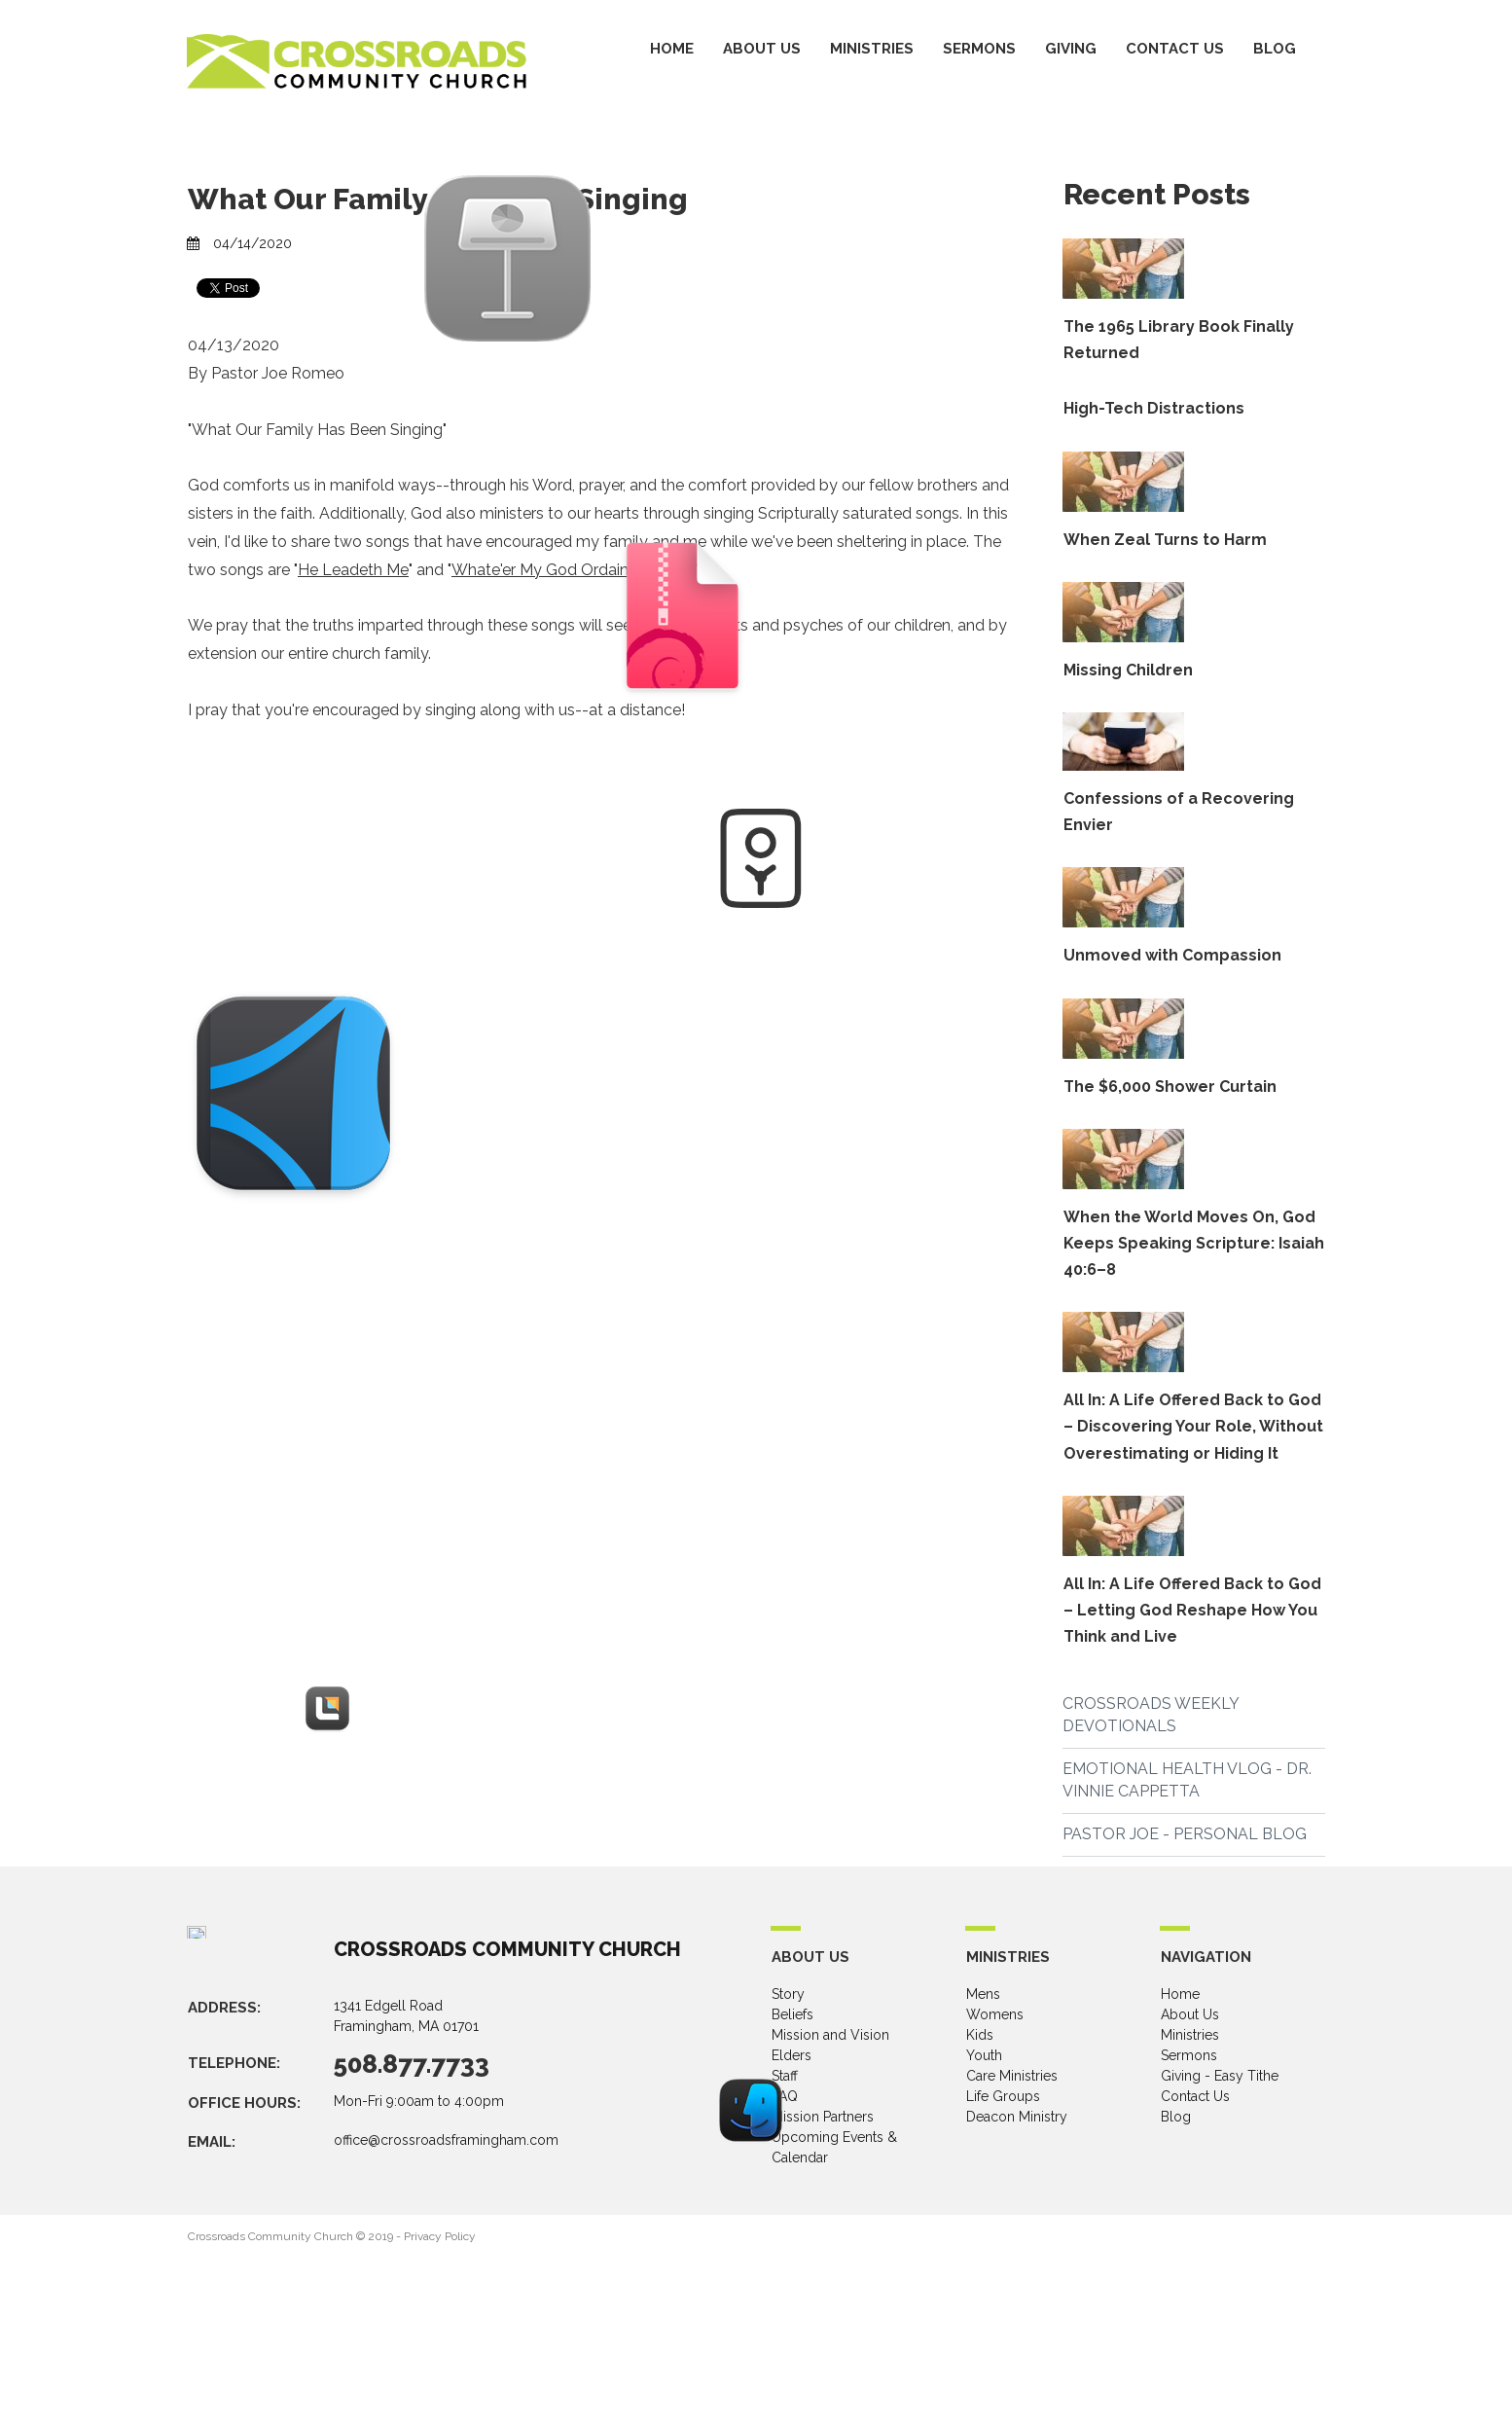  Describe the element at coordinates (293, 1093) in the screenshot. I see `open Adobe Acrobat Reader` at that location.